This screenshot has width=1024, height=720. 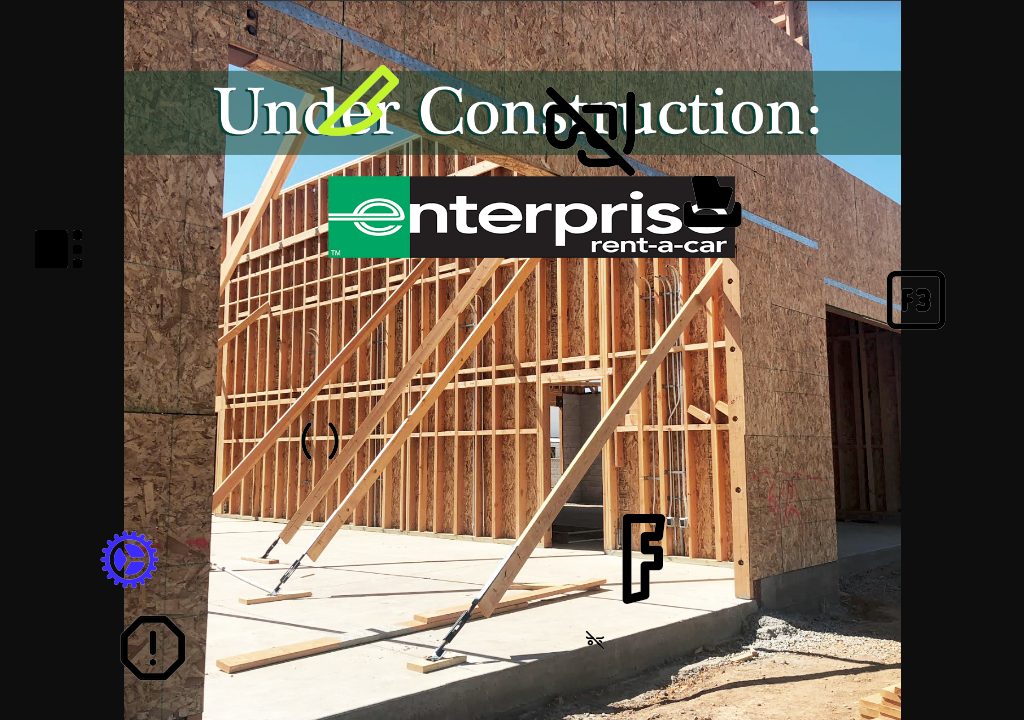 What do you see at coordinates (645, 559) in the screenshot?
I see `launch fortnite game` at bounding box center [645, 559].